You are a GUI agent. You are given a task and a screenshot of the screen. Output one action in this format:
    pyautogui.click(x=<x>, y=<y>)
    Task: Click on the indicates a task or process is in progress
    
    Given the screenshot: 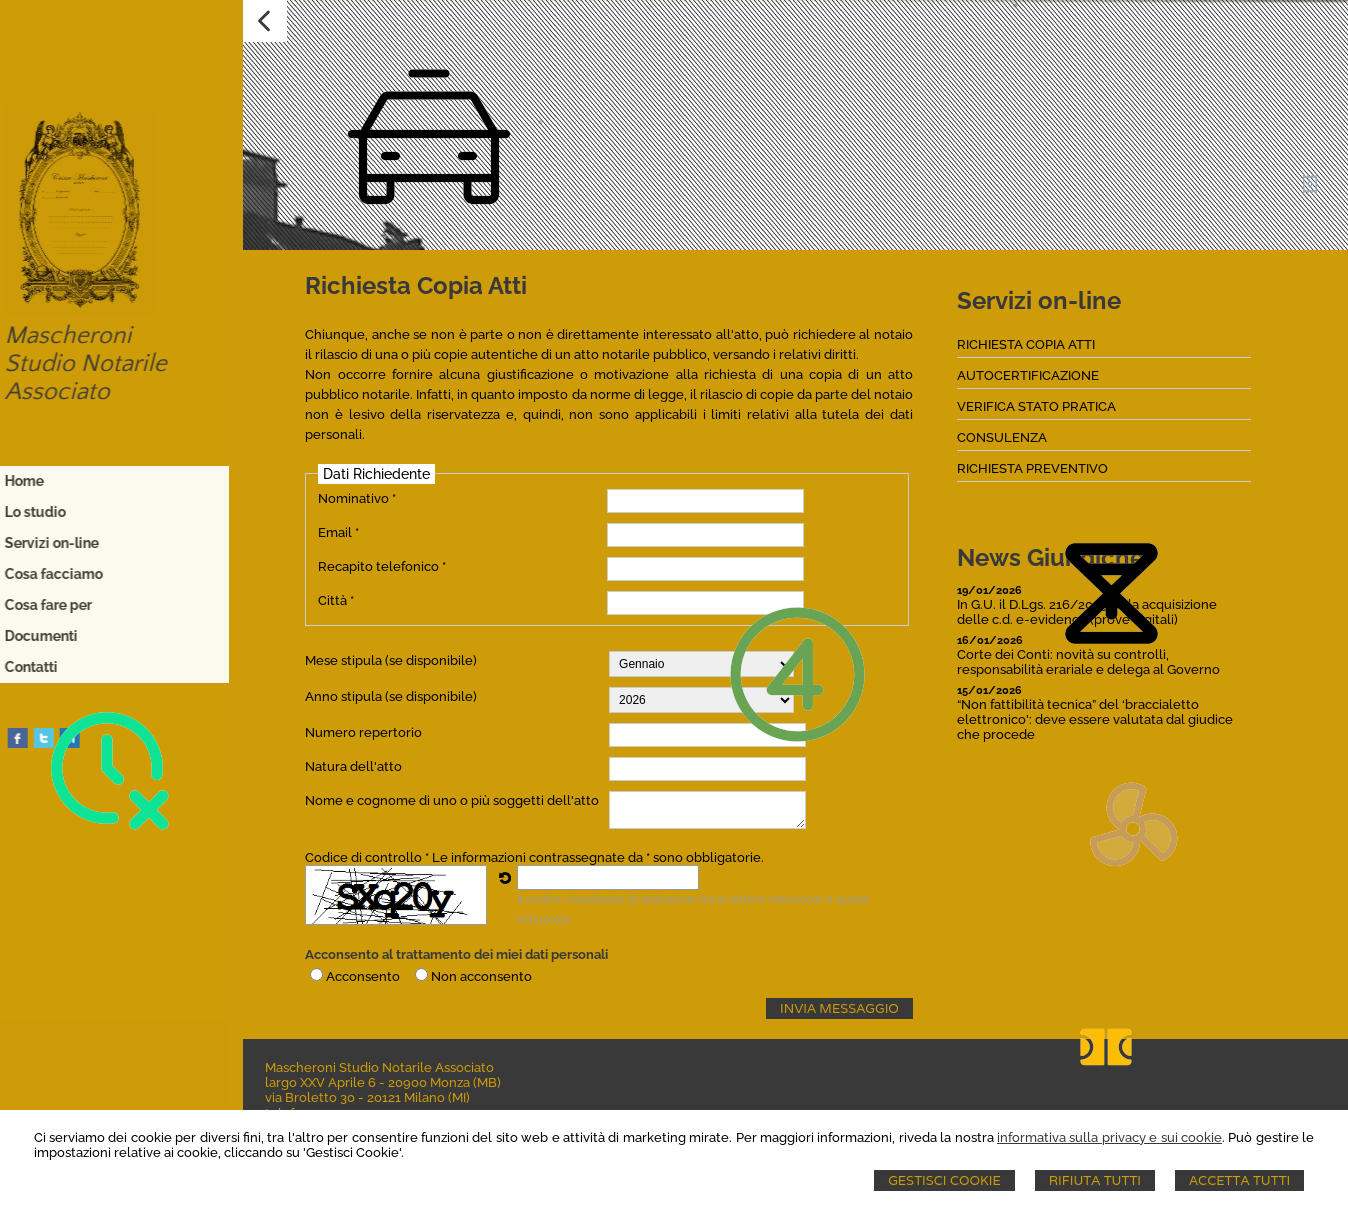 What is the action you would take?
    pyautogui.click(x=1111, y=593)
    